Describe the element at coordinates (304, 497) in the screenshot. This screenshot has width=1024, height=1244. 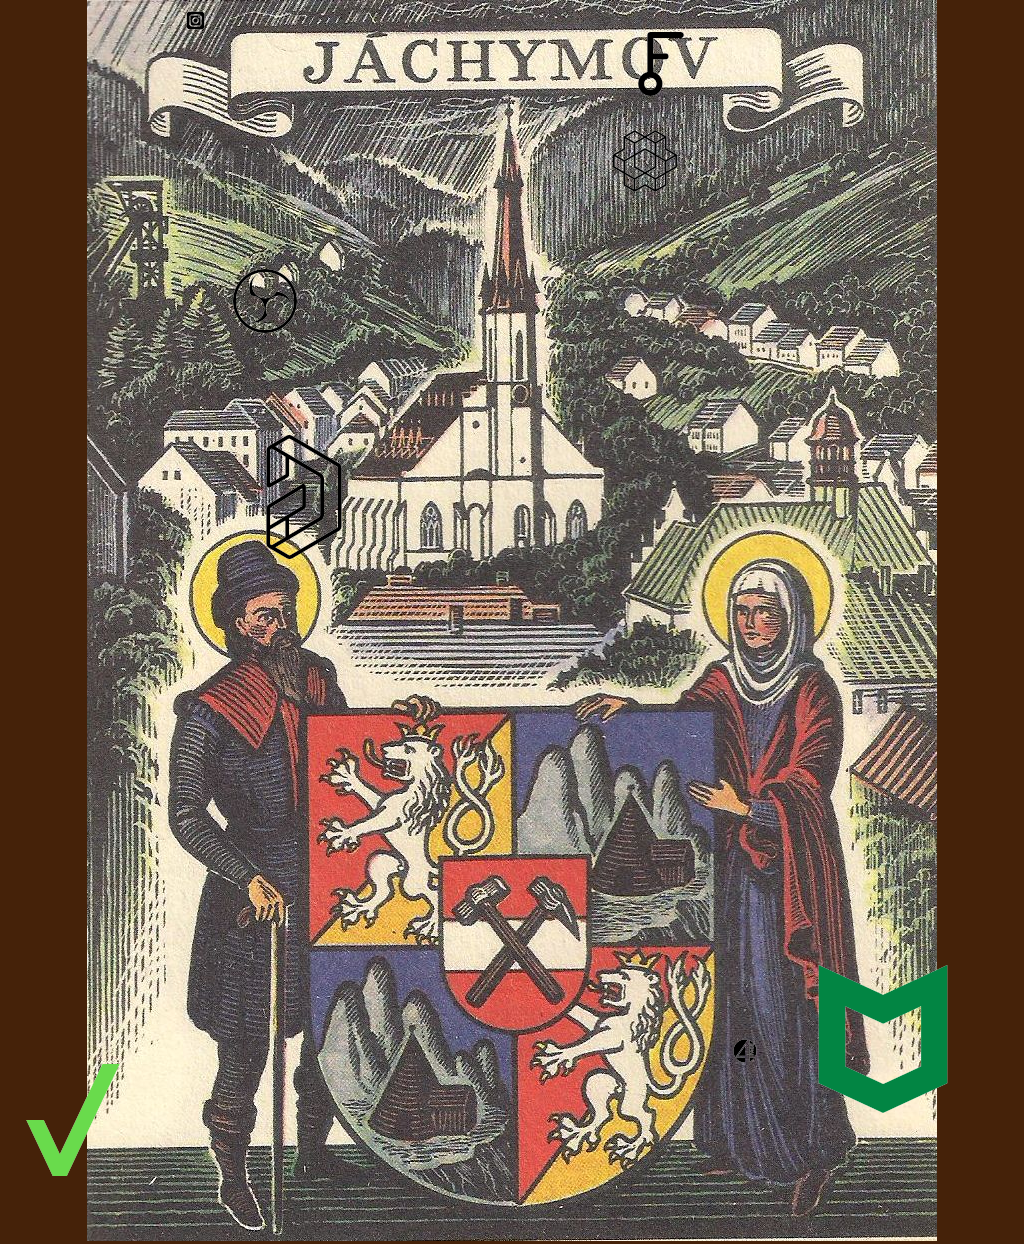
I see `open Altium Designer application` at that location.